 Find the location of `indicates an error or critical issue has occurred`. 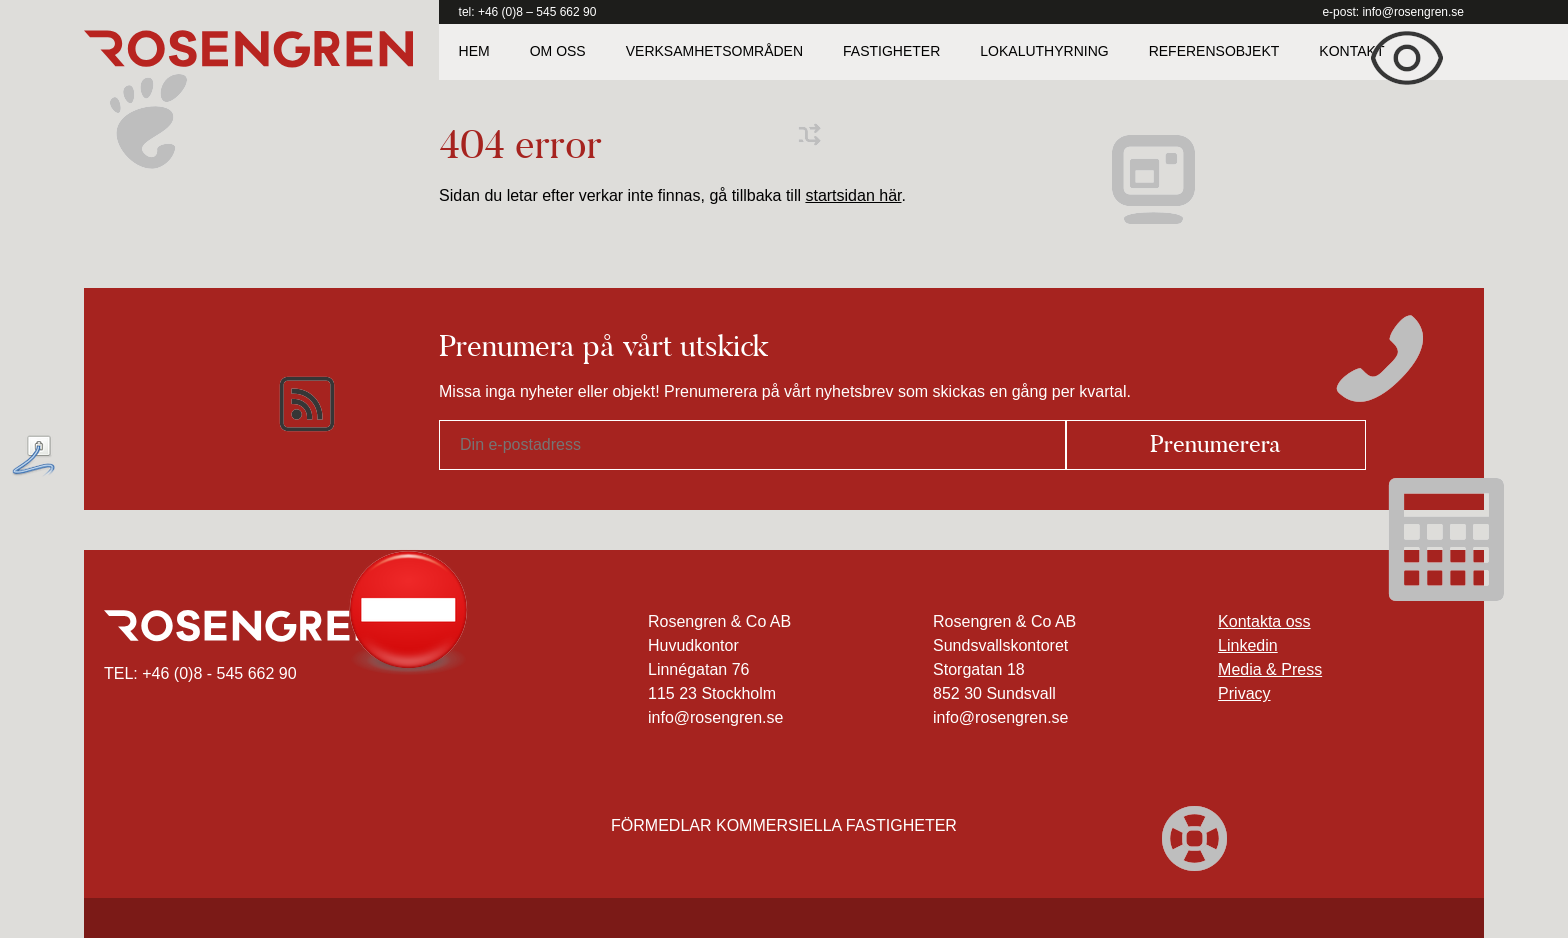

indicates an error or critical issue has occurred is located at coordinates (409, 610).